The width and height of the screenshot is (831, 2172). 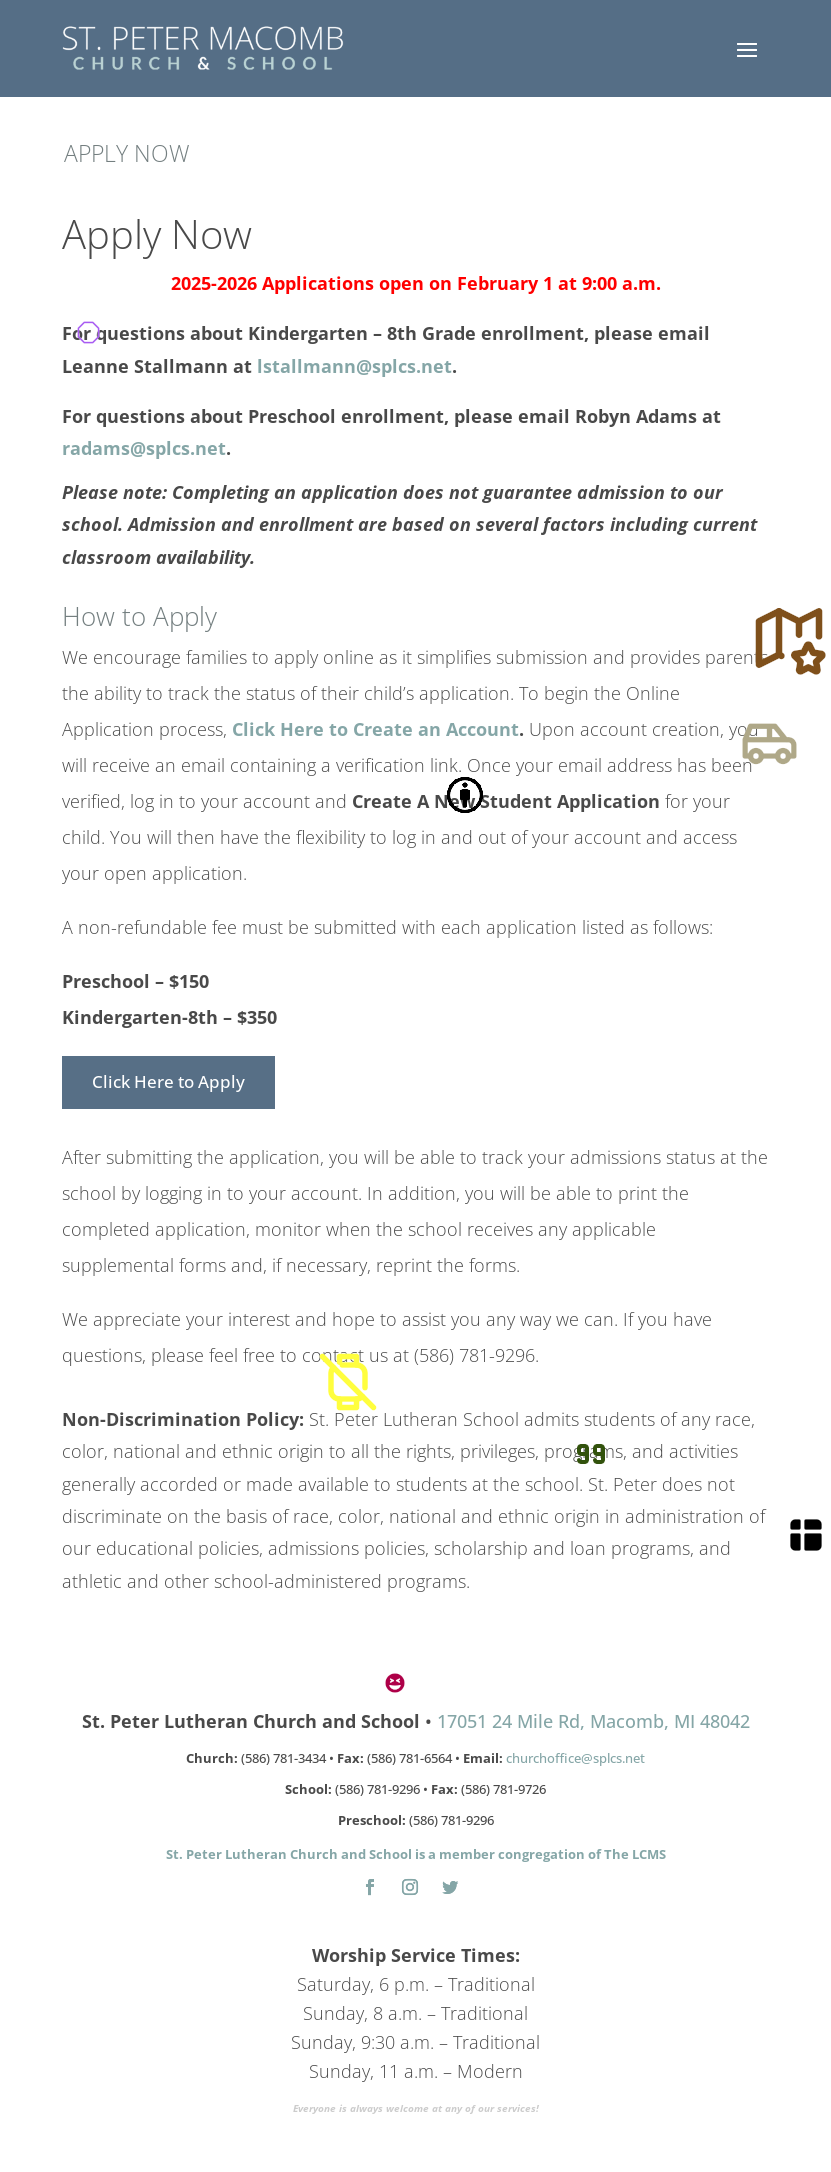 I want to click on indicates 99 or more unread notifications, so click(x=591, y=1454).